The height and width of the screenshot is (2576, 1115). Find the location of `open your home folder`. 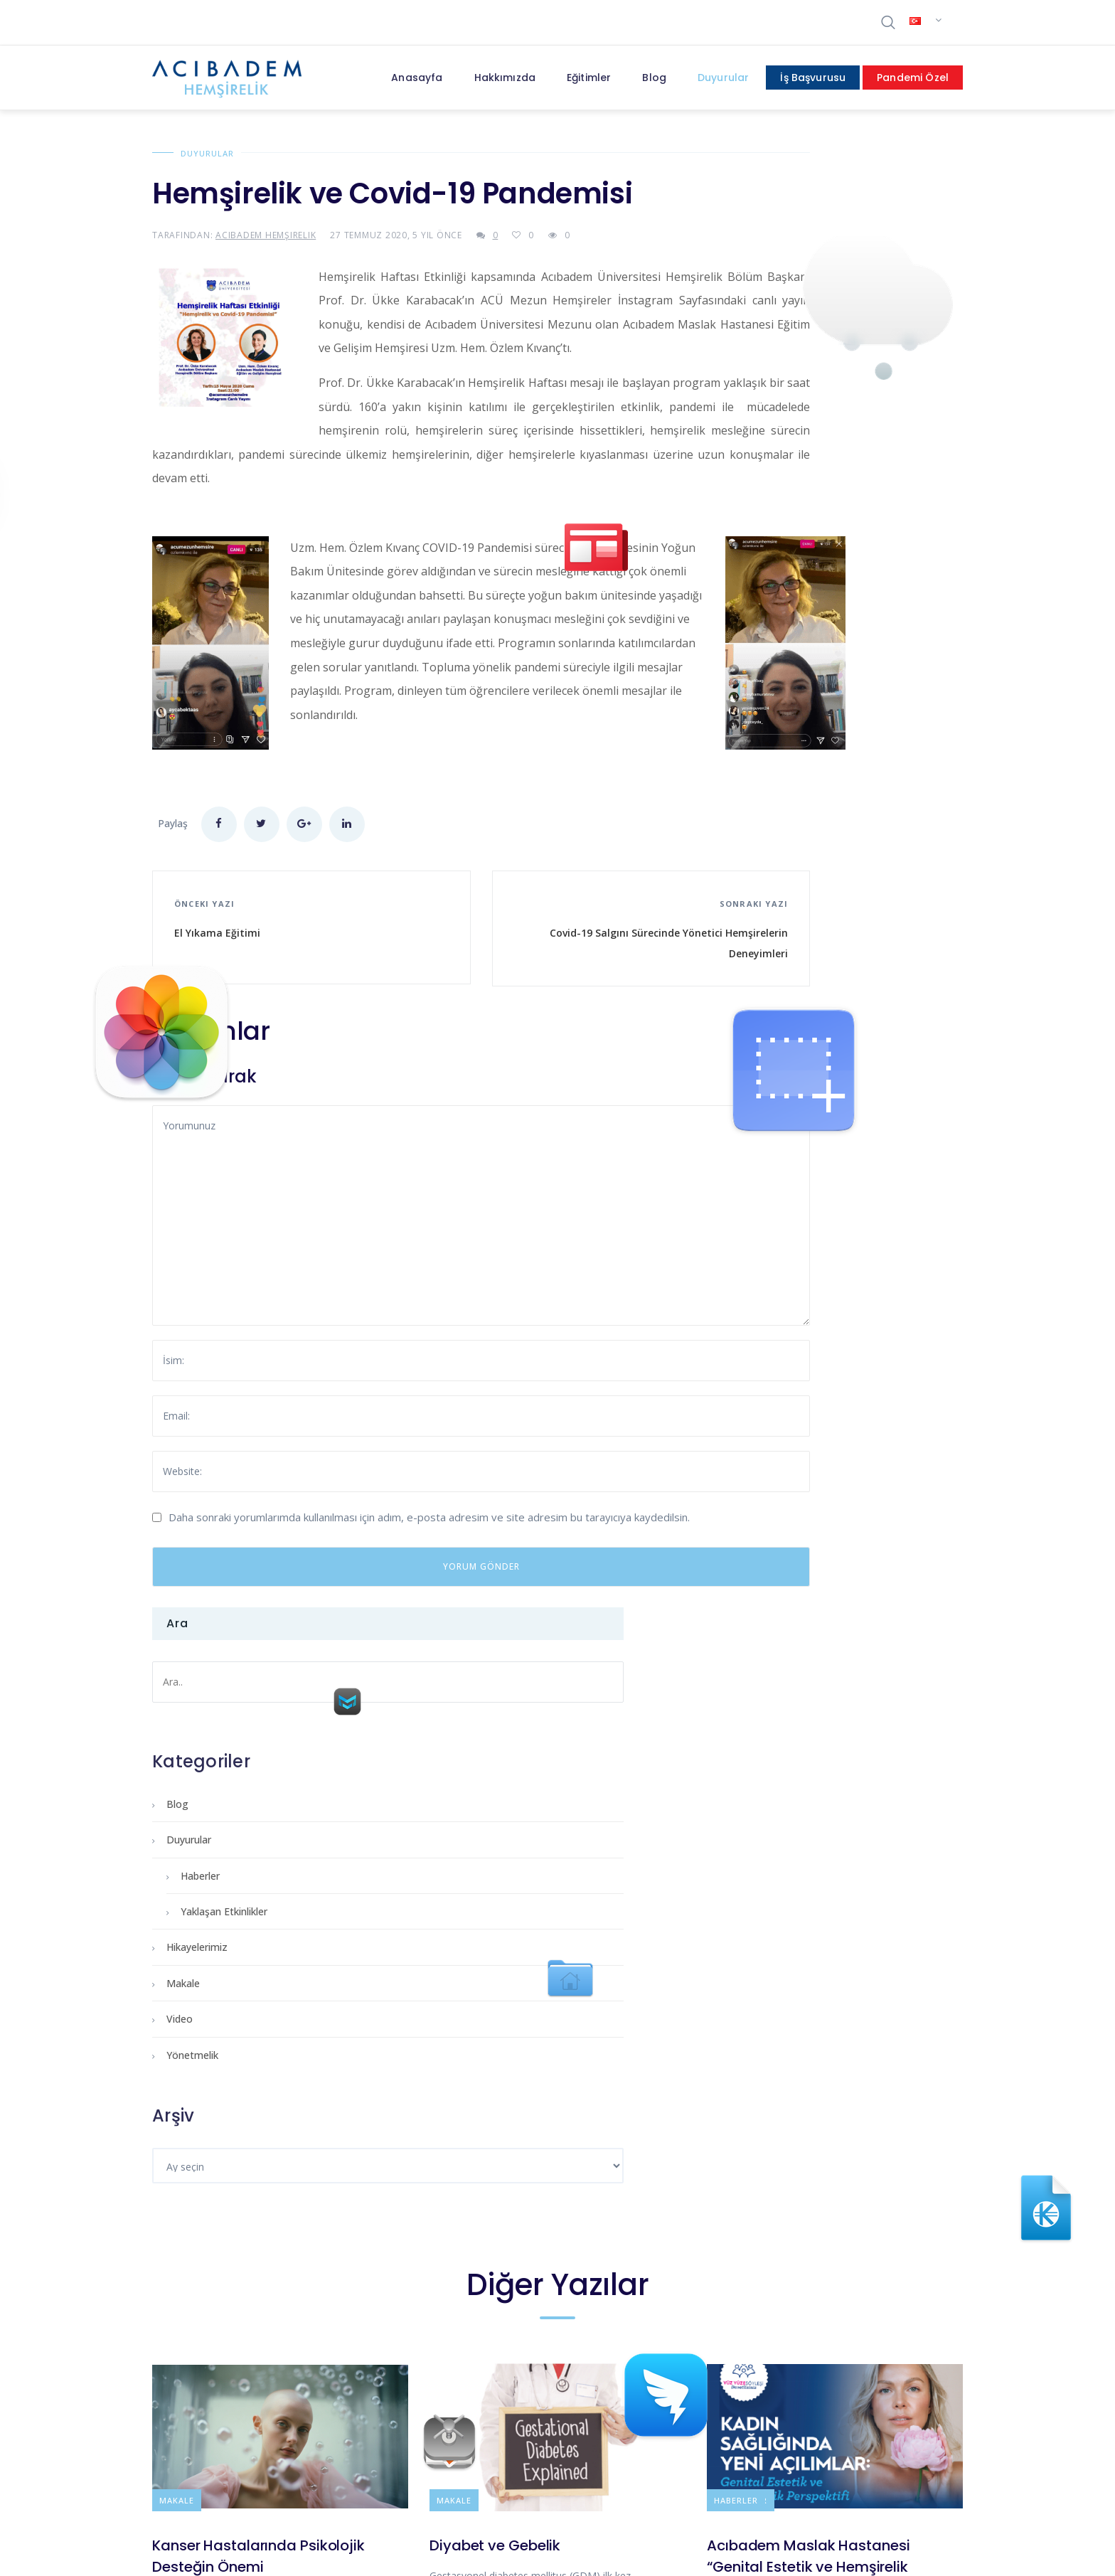

open your home folder is located at coordinates (570, 1978).